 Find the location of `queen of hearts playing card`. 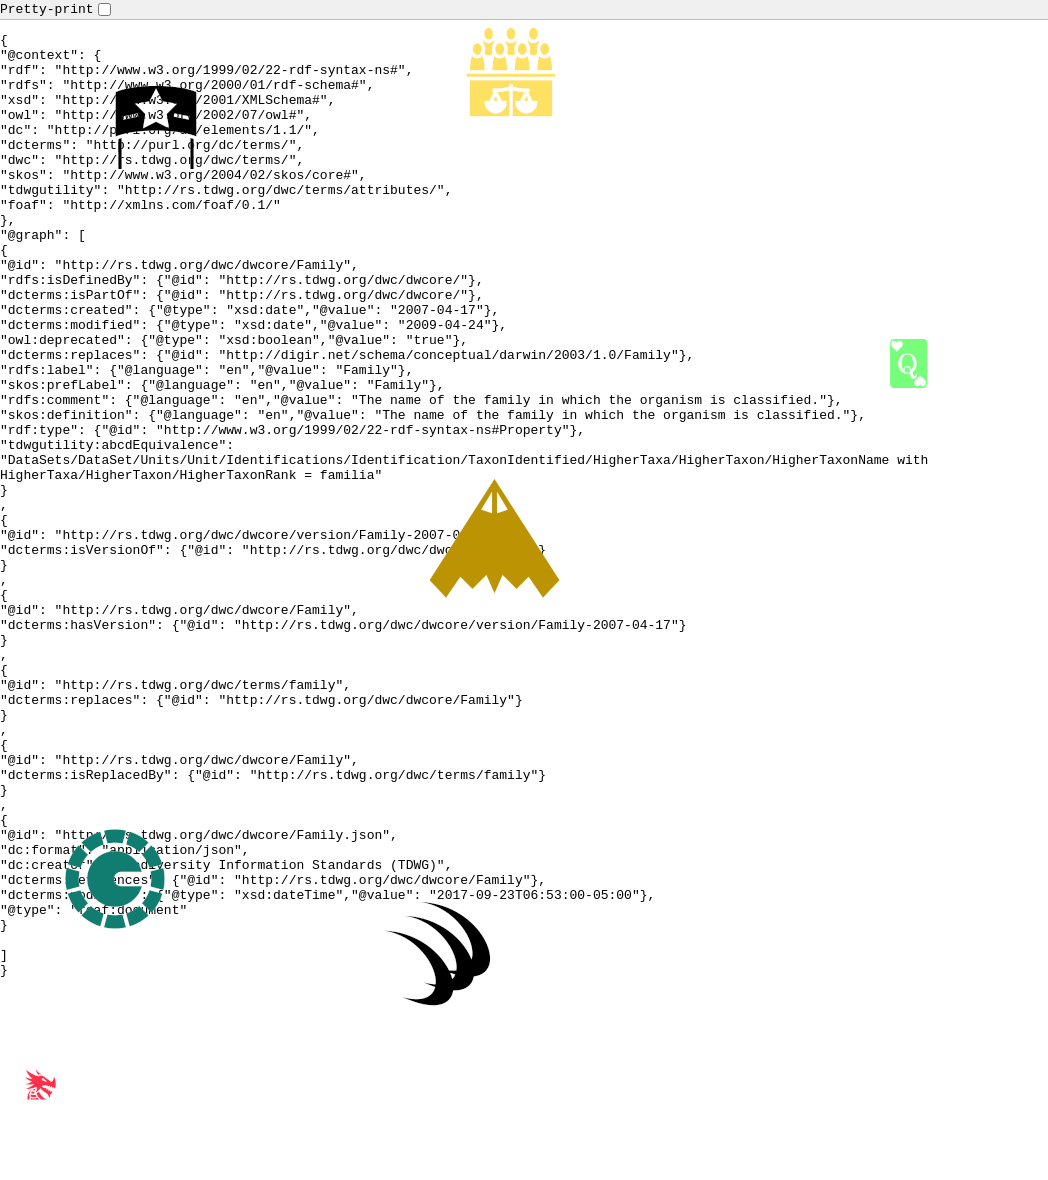

queen of hearts playing card is located at coordinates (908, 363).